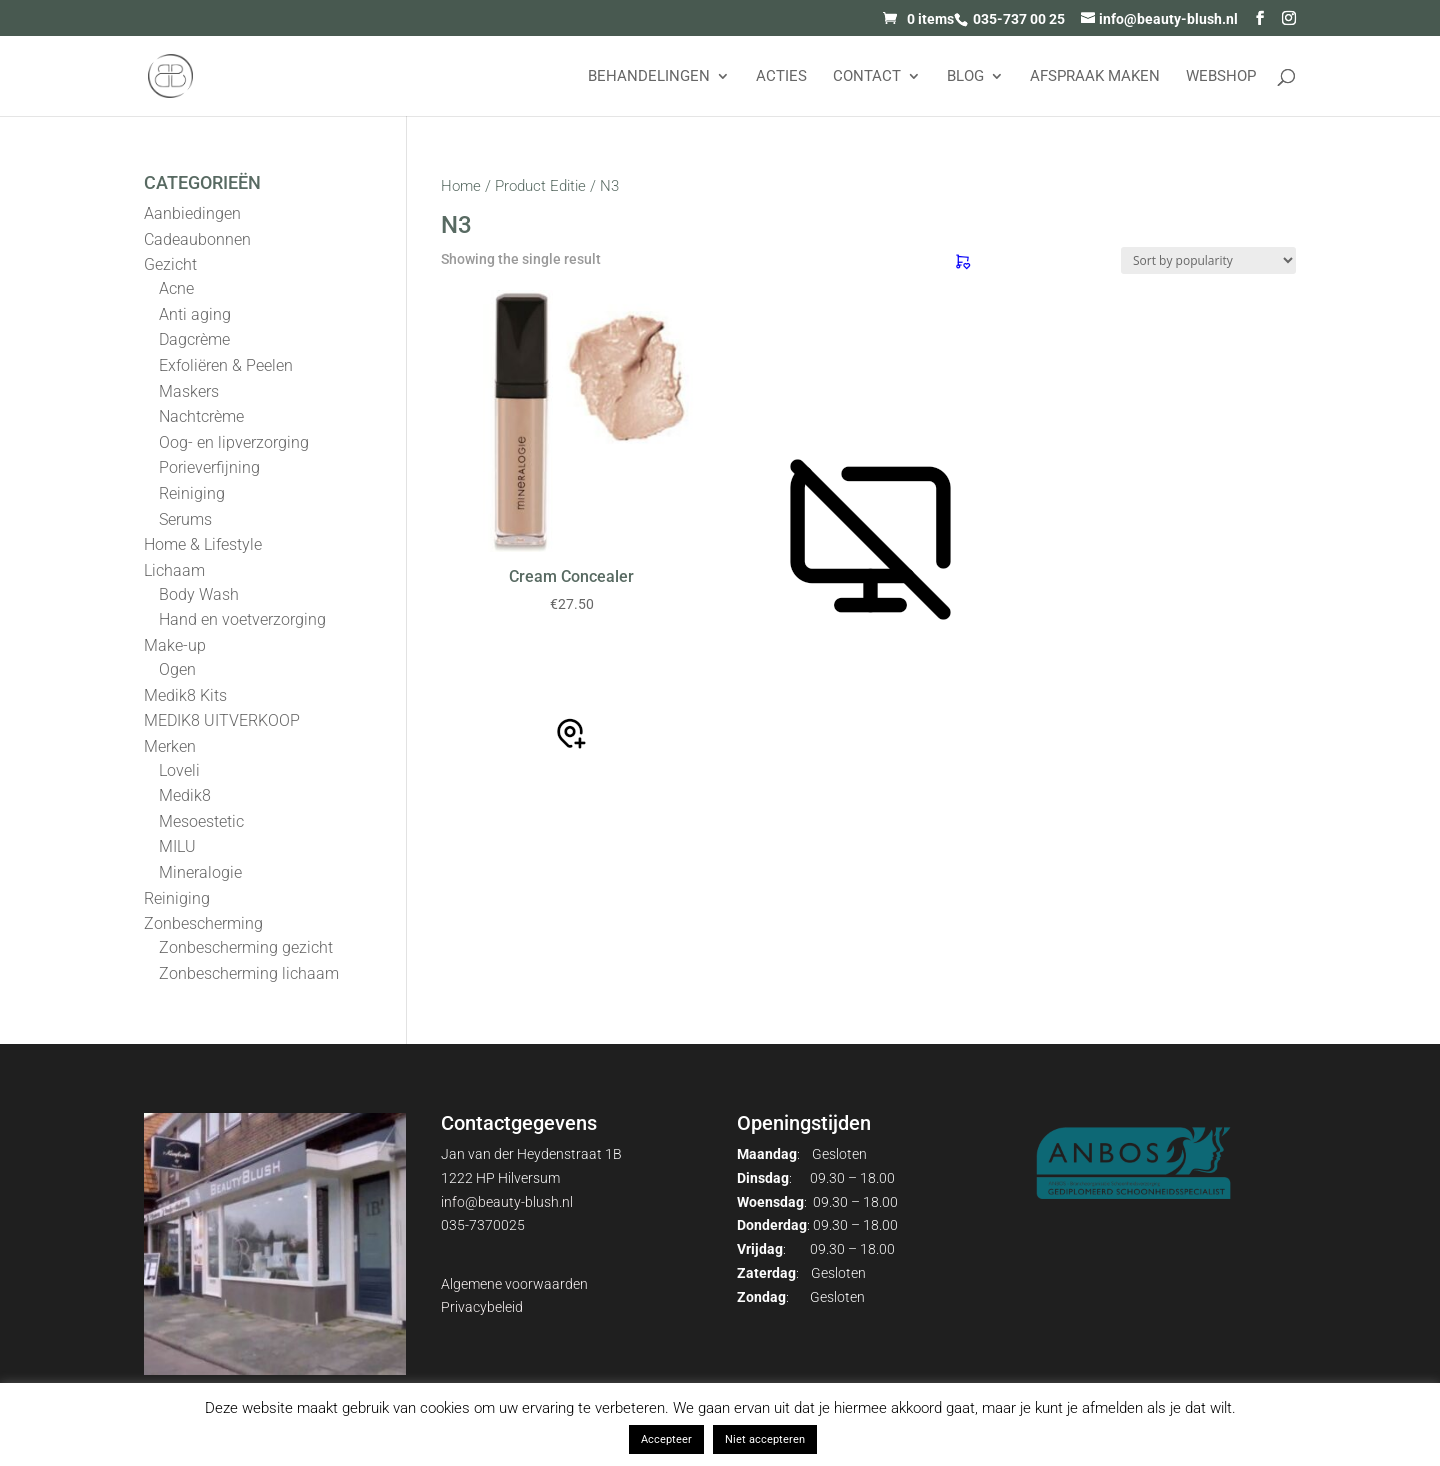 Image resolution: width=1440 pixels, height=1466 pixels. What do you see at coordinates (962, 261) in the screenshot?
I see `view your wishlist or saved items` at bounding box center [962, 261].